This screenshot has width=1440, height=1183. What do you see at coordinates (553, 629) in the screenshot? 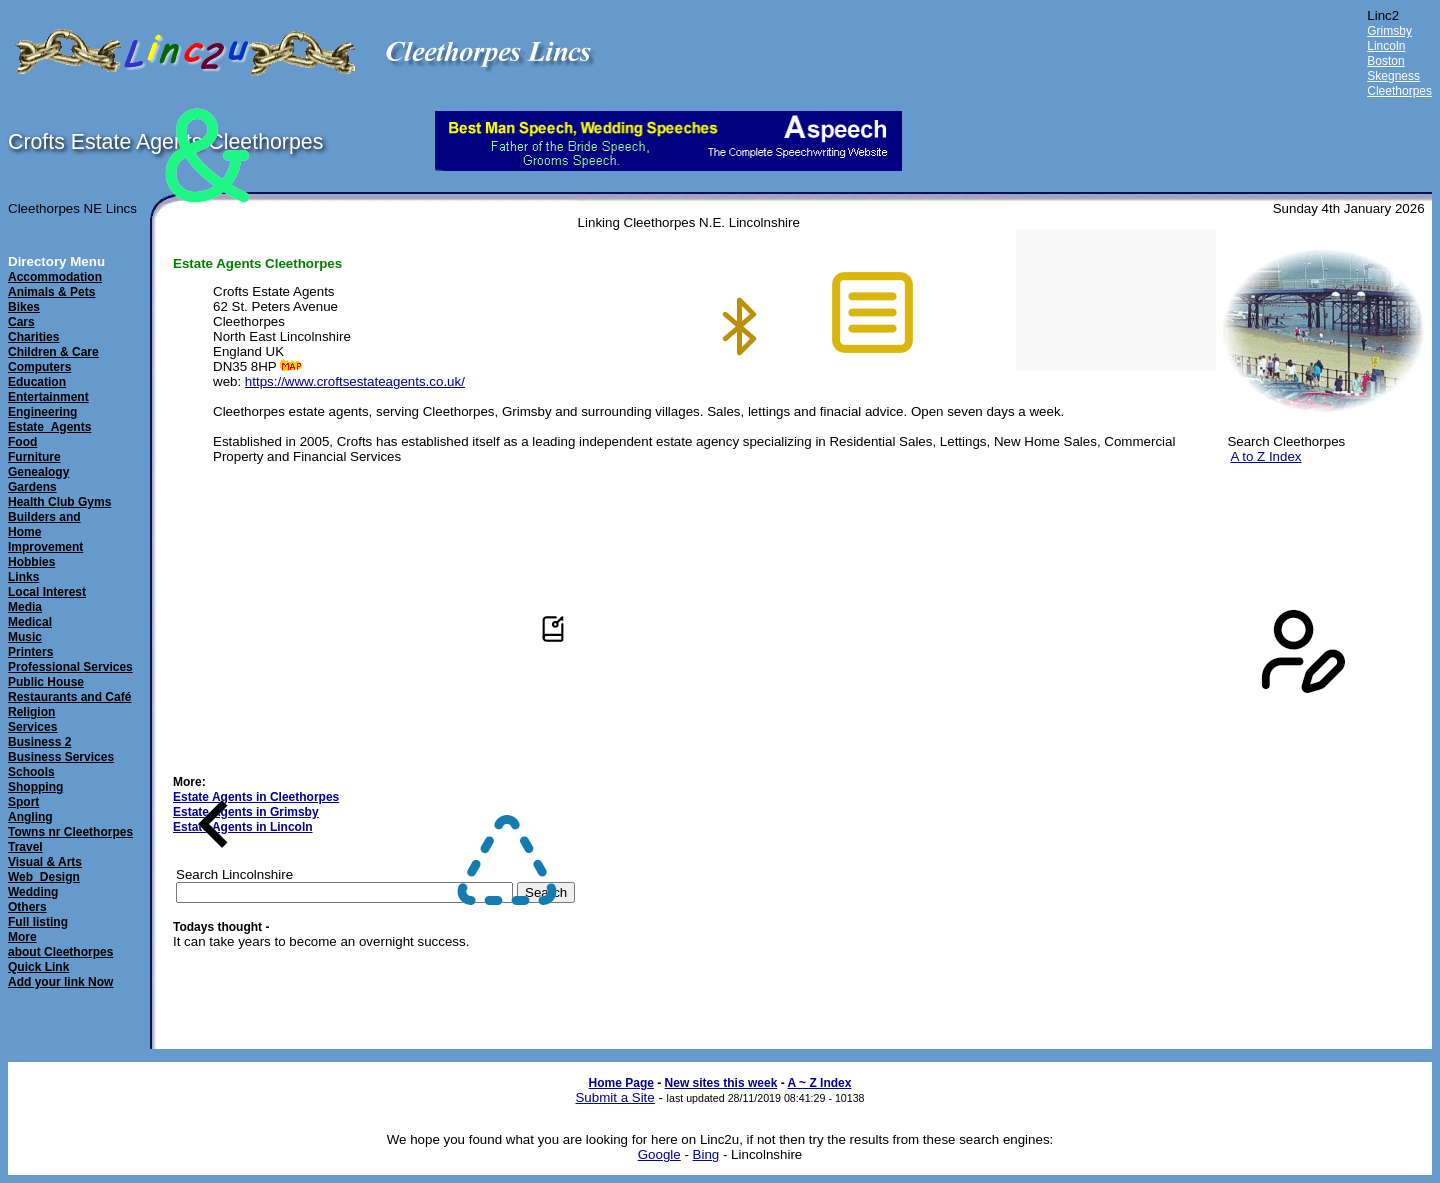
I see `access encrypted or password-protected documents` at bounding box center [553, 629].